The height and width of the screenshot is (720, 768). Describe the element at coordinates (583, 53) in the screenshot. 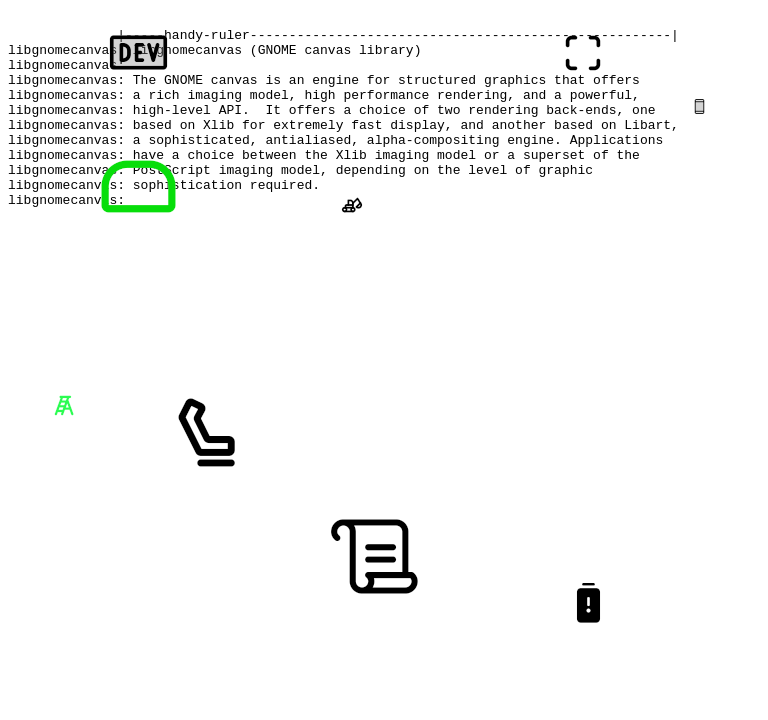

I see `maximize window to full screen` at that location.